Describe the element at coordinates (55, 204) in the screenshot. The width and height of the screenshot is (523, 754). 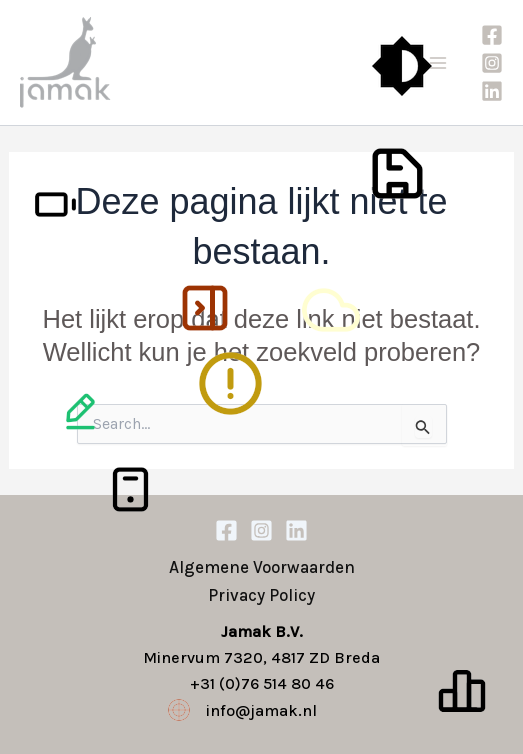
I see `indicates current battery level` at that location.